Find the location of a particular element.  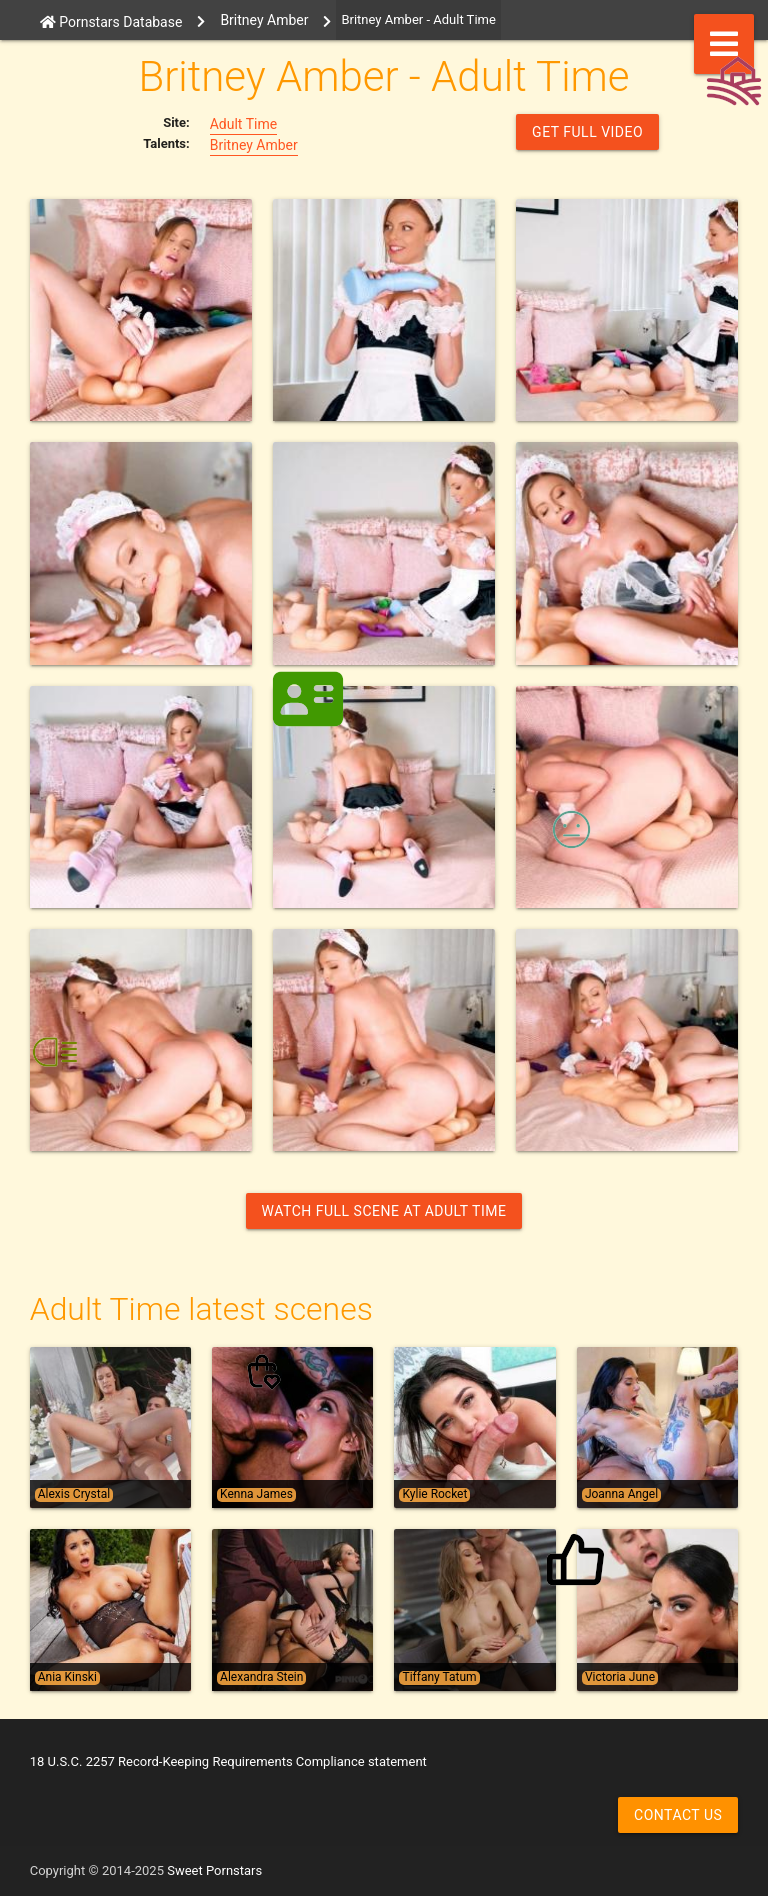

toggle vehicle headlights on/off is located at coordinates (55, 1052).